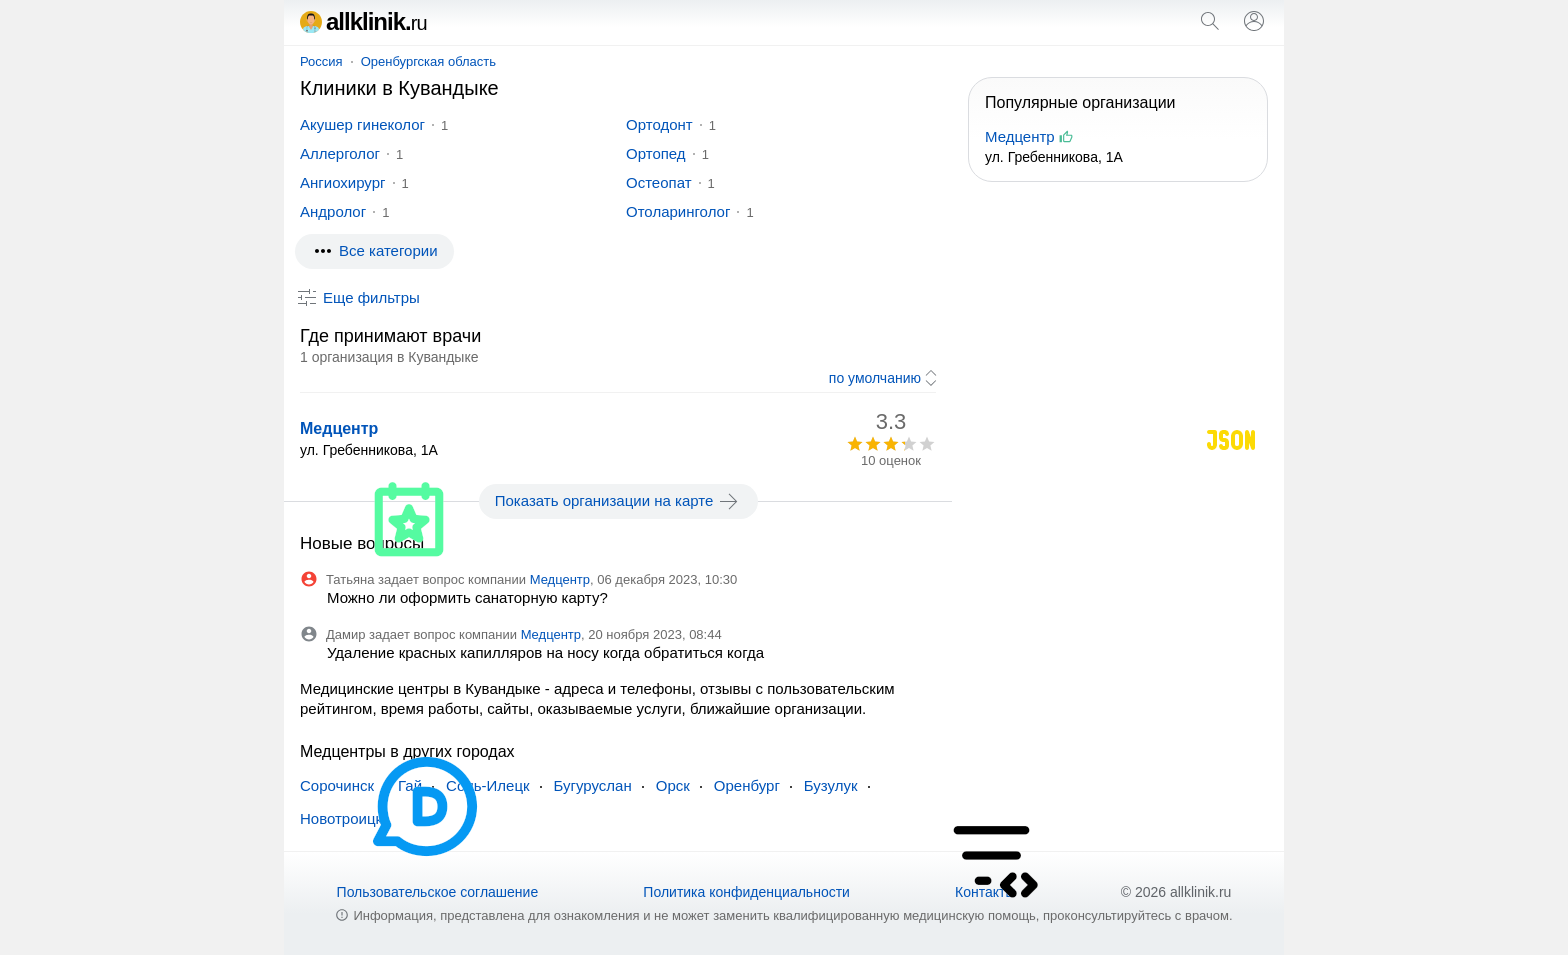 The height and width of the screenshot is (955, 1568). I want to click on filter results by code or script, so click(991, 855).